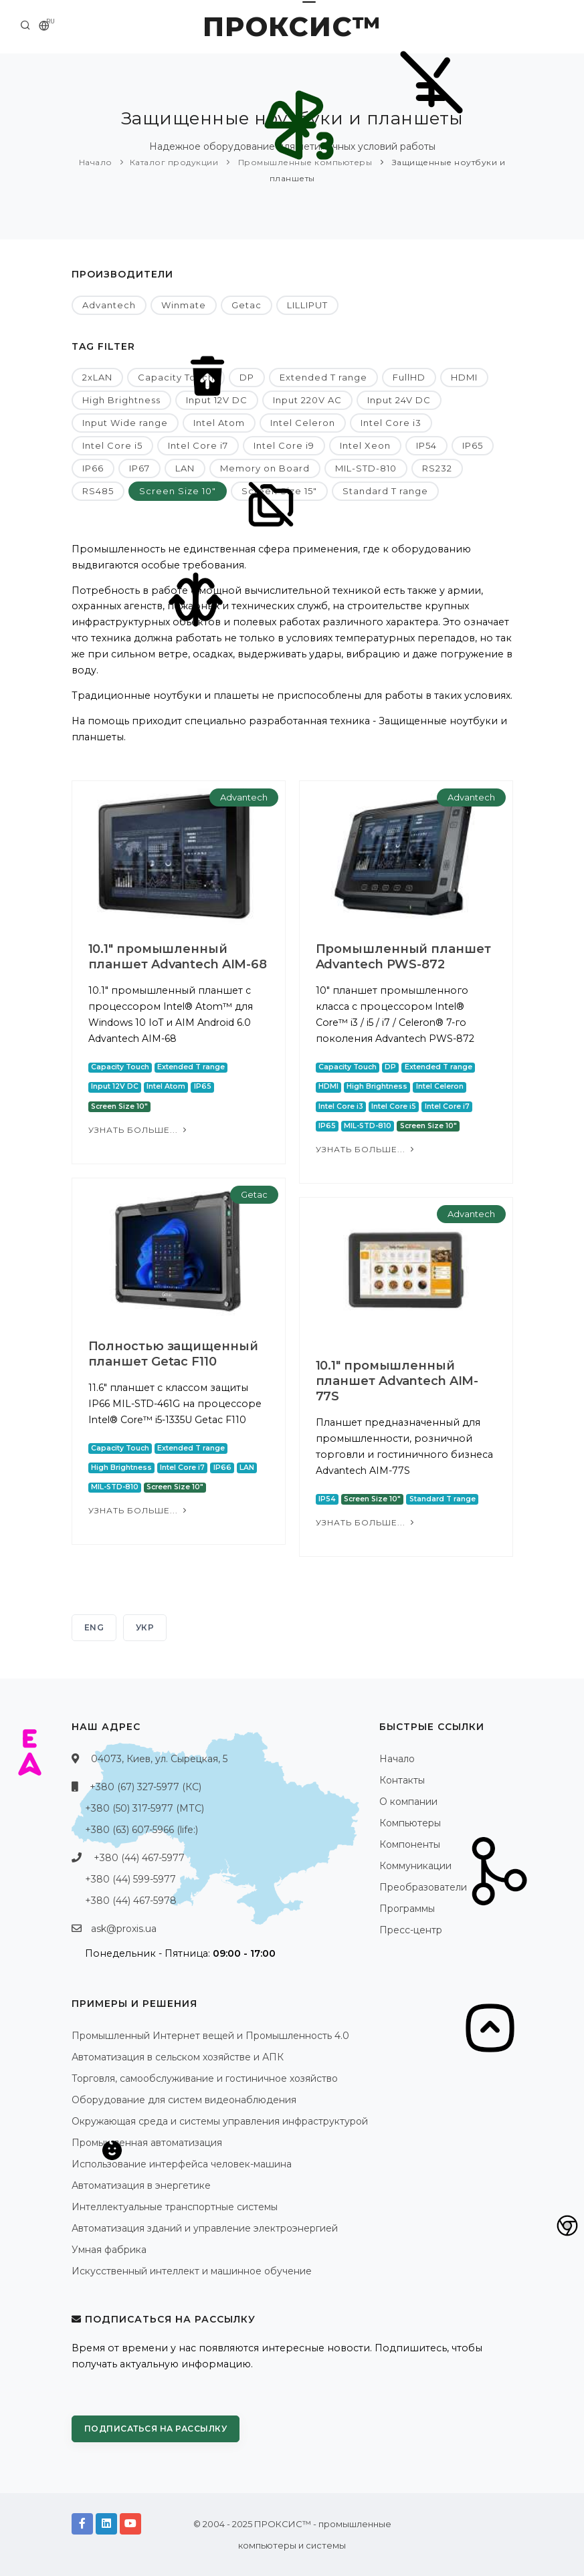  Describe the element at coordinates (490, 2028) in the screenshot. I see `expand content or show more options` at that location.